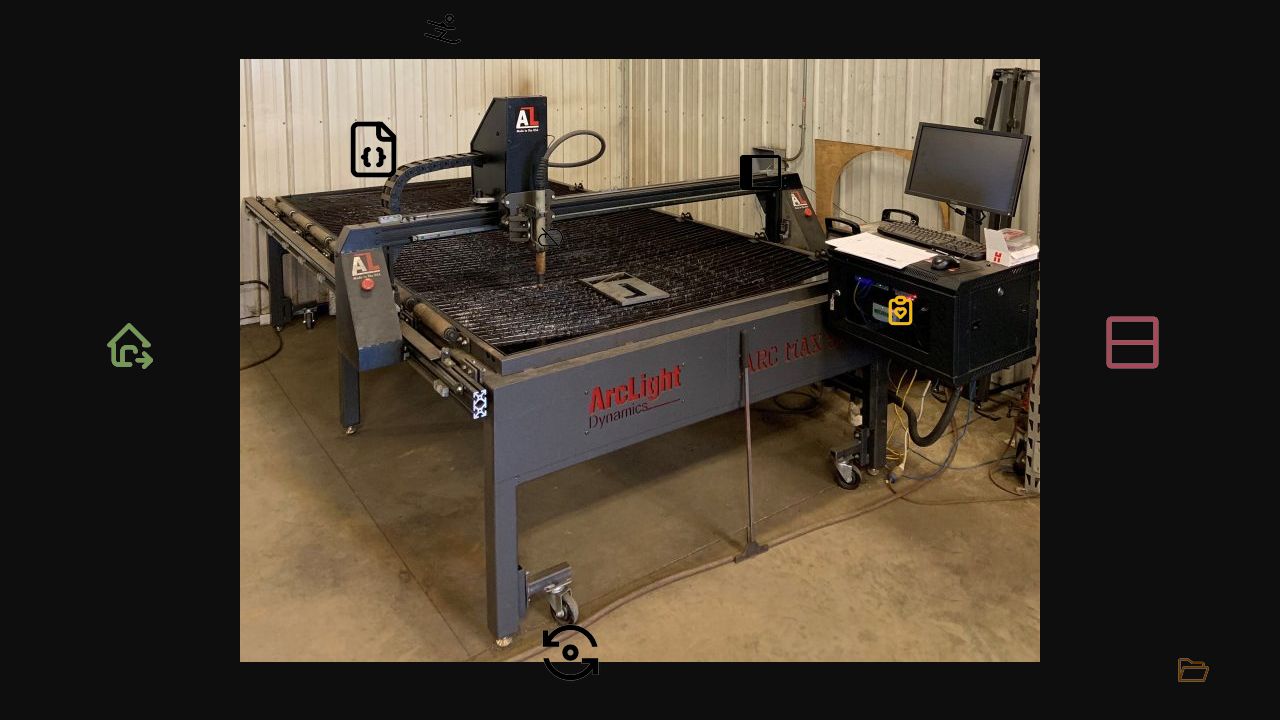 The height and width of the screenshot is (720, 1280). I want to click on view or open a JSON file, so click(373, 149).